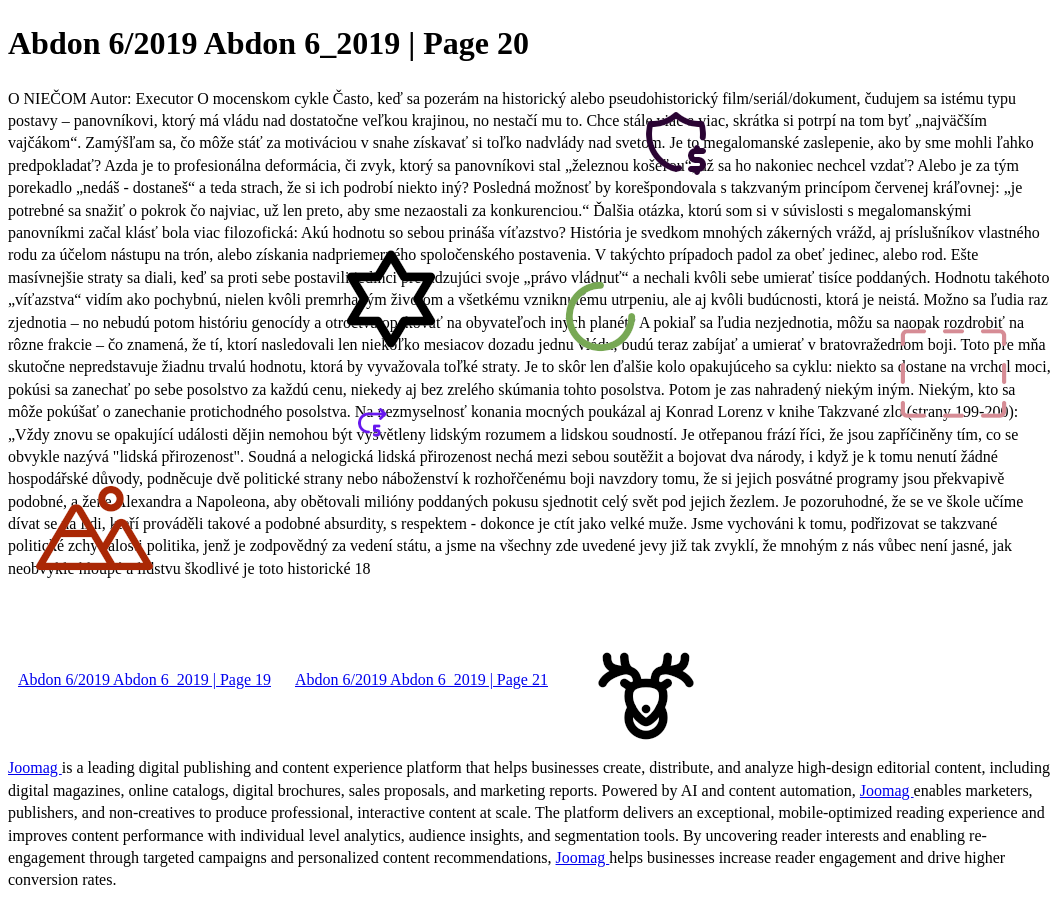  Describe the element at coordinates (94, 533) in the screenshot. I see `view landscape or nature photos` at that location.